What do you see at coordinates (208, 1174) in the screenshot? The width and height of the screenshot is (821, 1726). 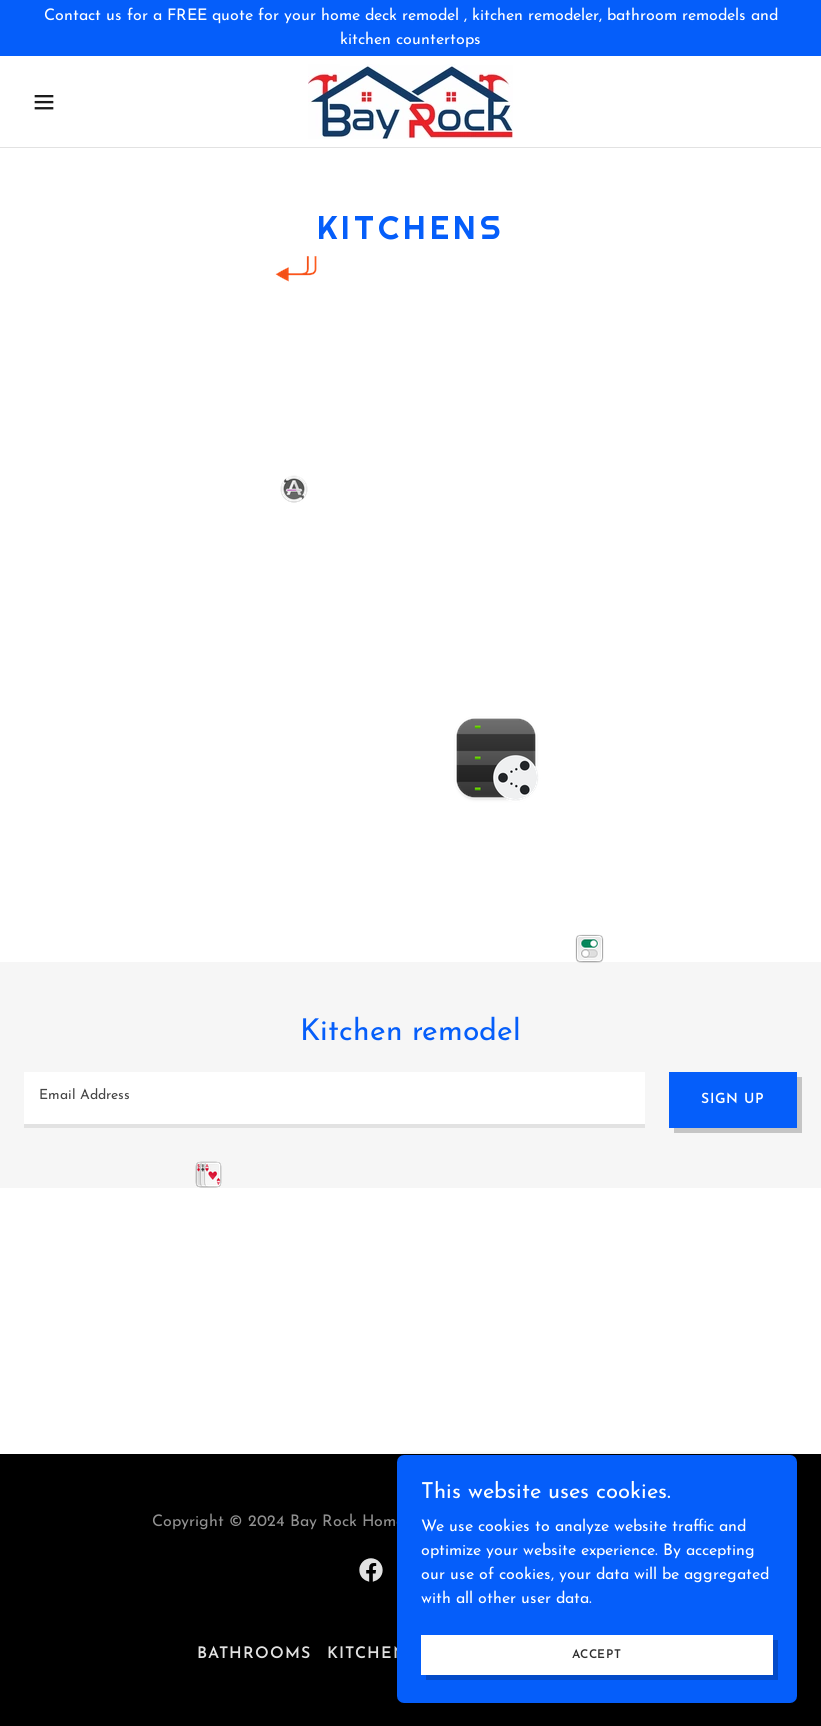 I see `launch solitaire card game` at bounding box center [208, 1174].